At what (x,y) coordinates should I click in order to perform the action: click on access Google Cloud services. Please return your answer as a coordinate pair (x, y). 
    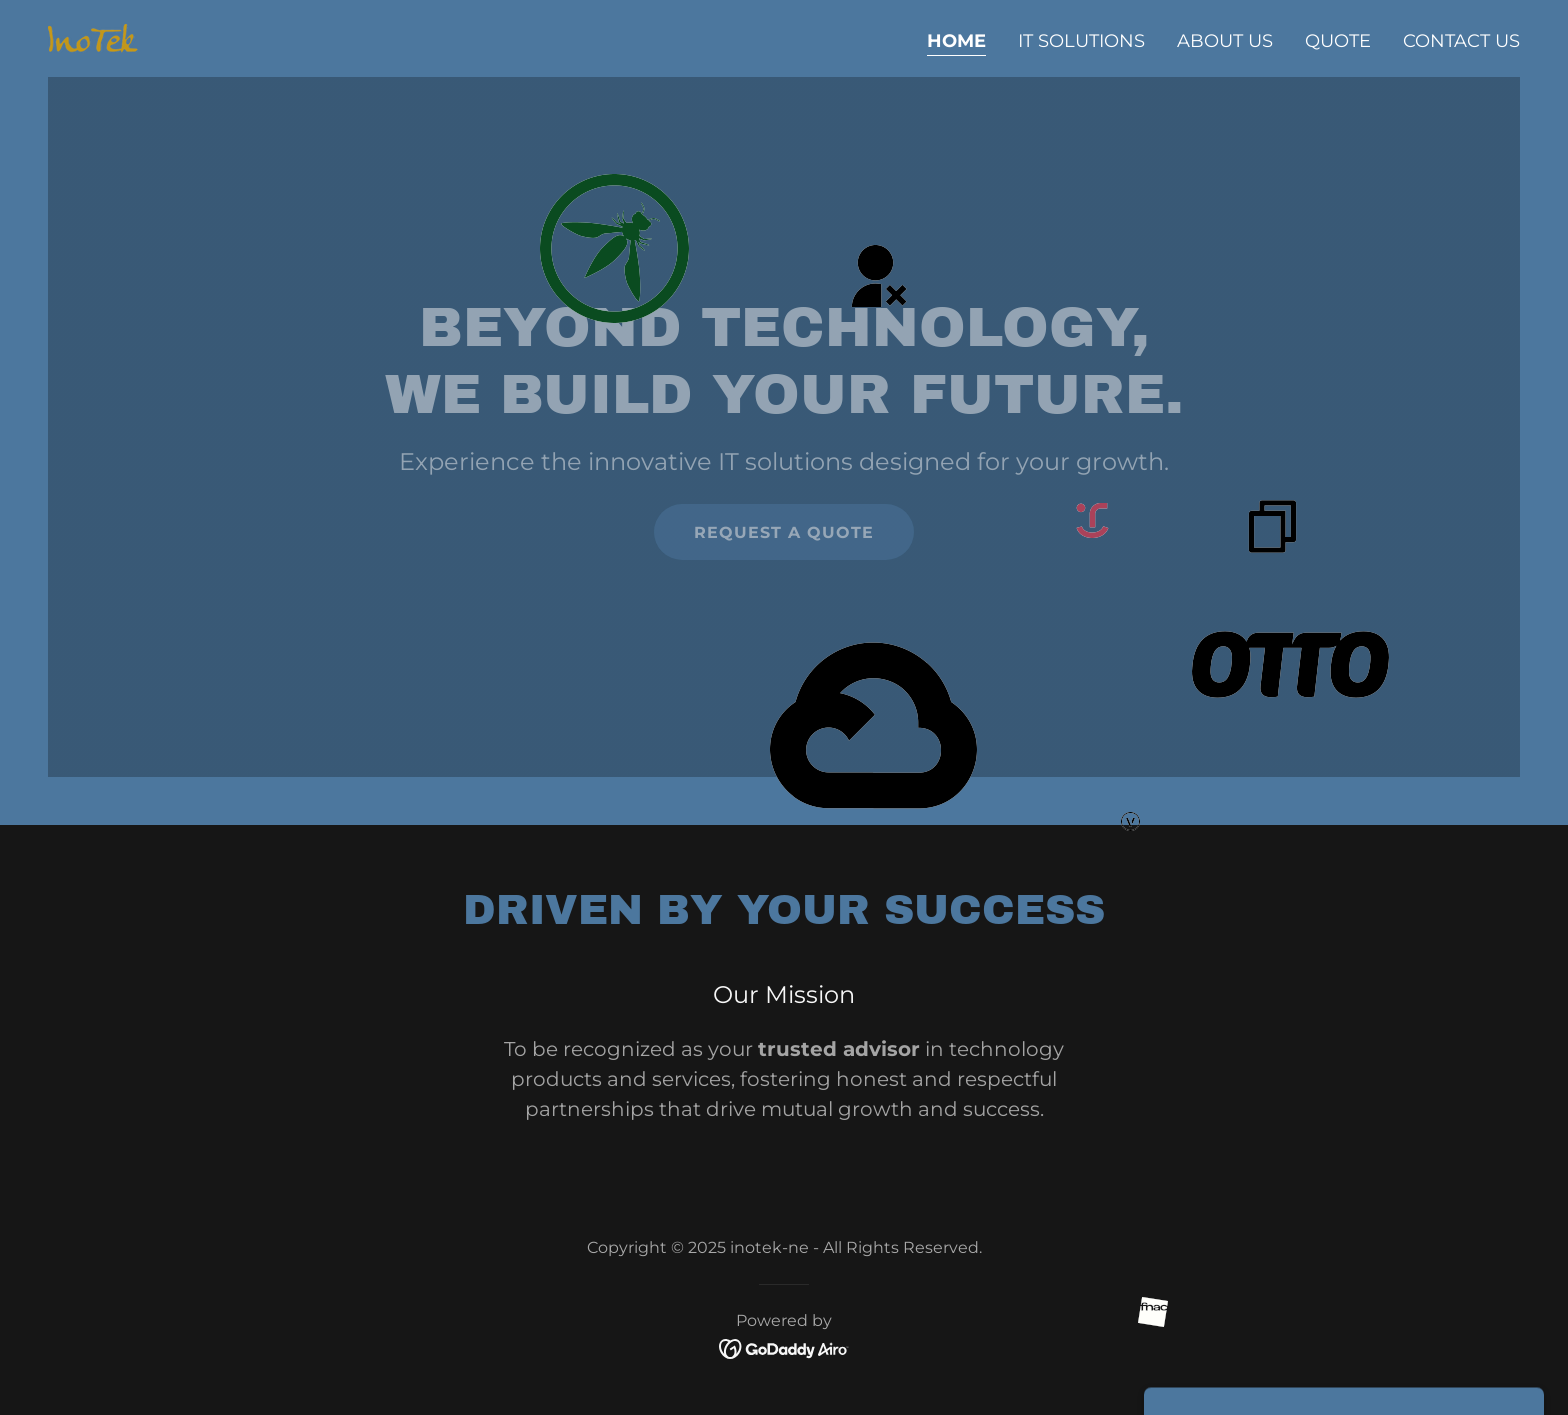
    Looking at the image, I should click on (873, 725).